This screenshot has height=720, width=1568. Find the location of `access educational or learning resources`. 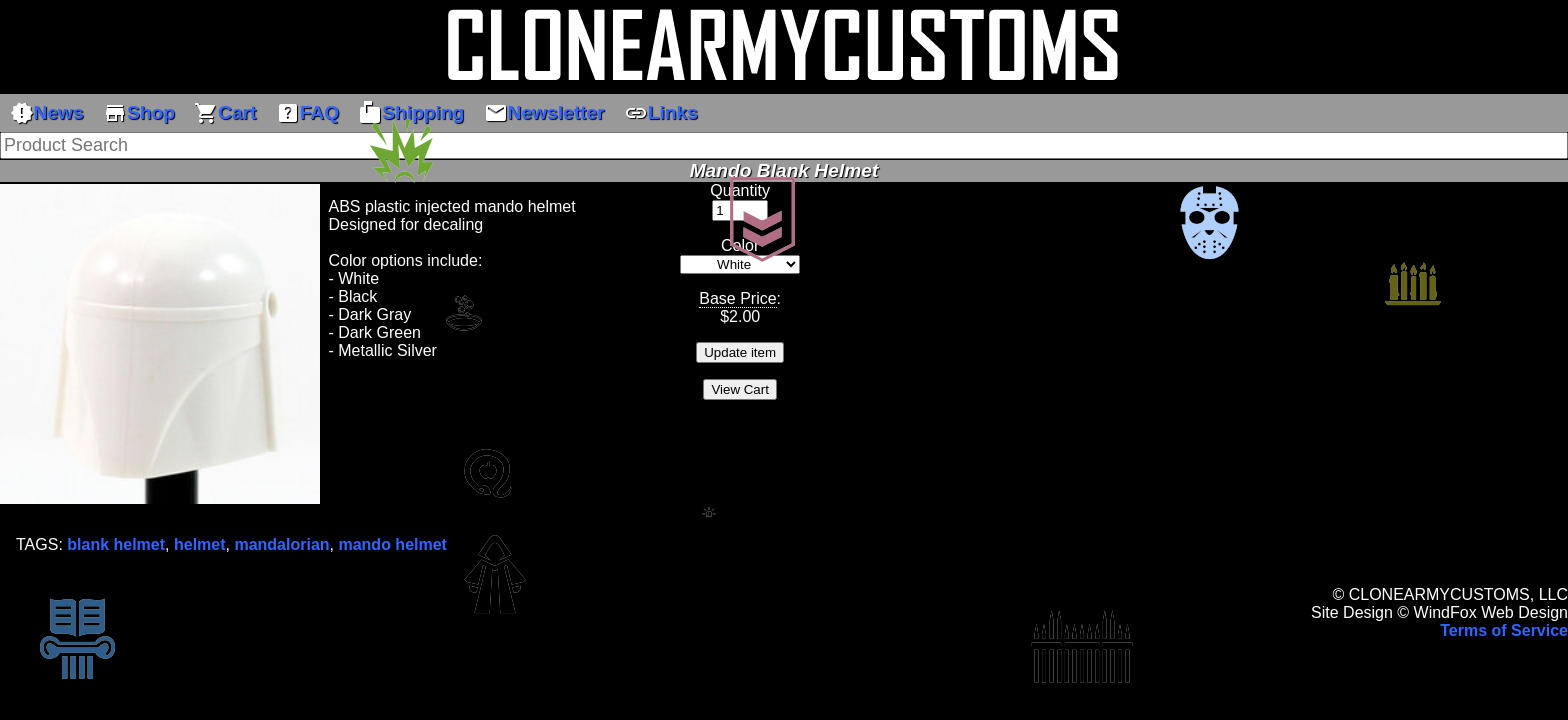

access educational or learning resources is located at coordinates (77, 637).